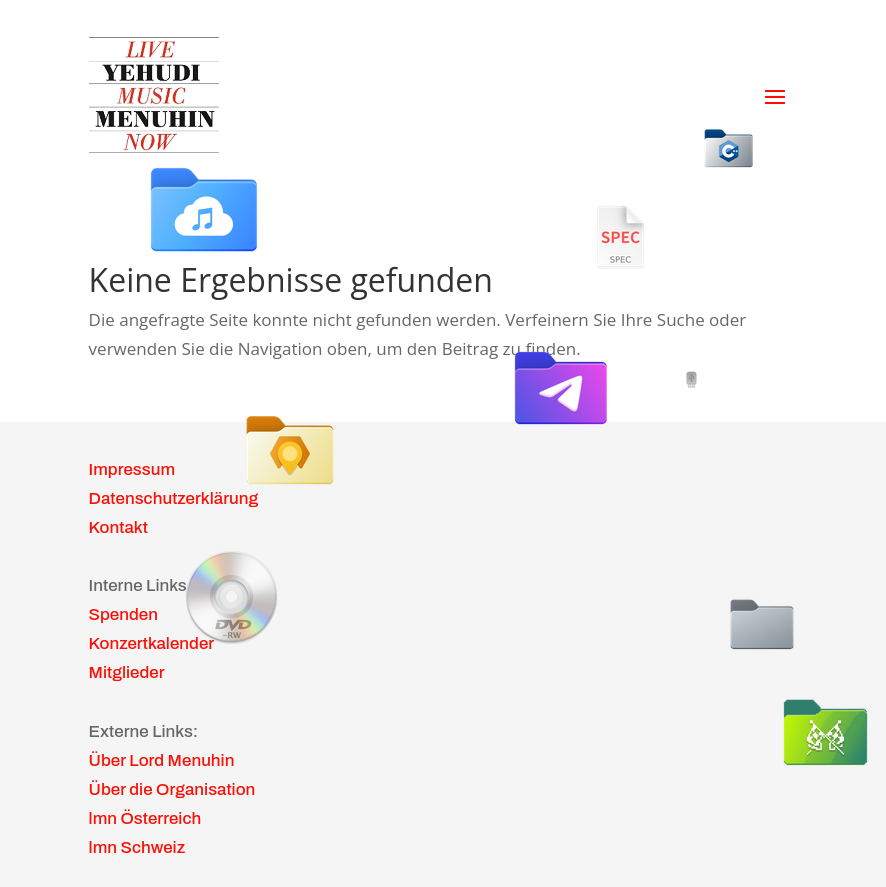 This screenshot has height=887, width=886. Describe the element at coordinates (203, 212) in the screenshot. I see `open folder containing downloaded youtube audio files` at that location.